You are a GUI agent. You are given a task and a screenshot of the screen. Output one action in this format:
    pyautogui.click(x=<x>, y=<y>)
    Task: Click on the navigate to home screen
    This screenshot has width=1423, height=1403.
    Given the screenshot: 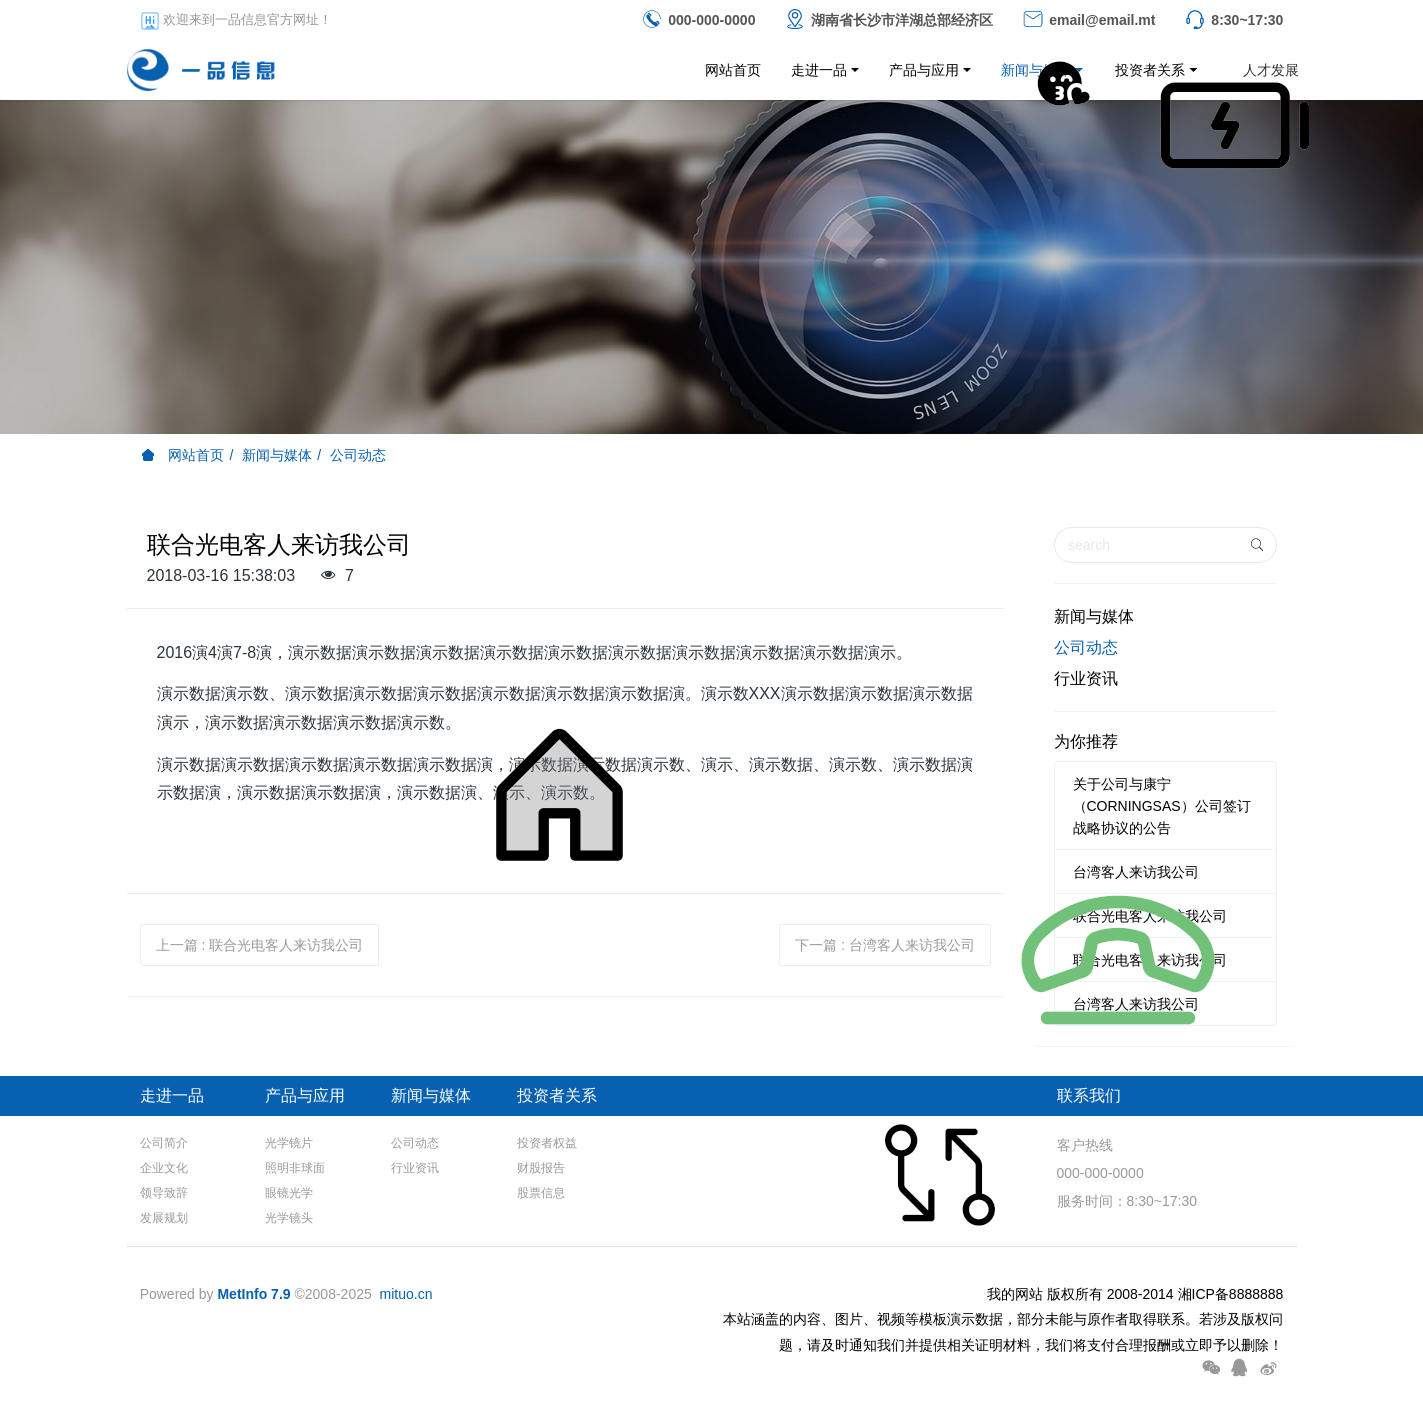 What is the action you would take?
    pyautogui.click(x=559, y=797)
    